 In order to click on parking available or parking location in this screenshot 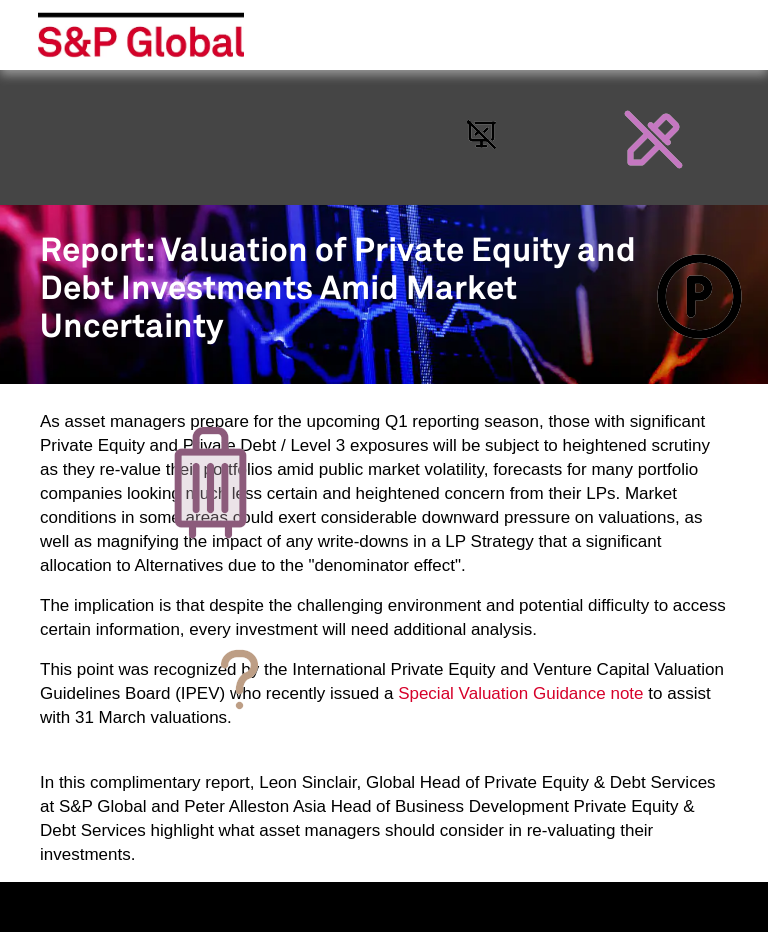, I will do `click(699, 296)`.